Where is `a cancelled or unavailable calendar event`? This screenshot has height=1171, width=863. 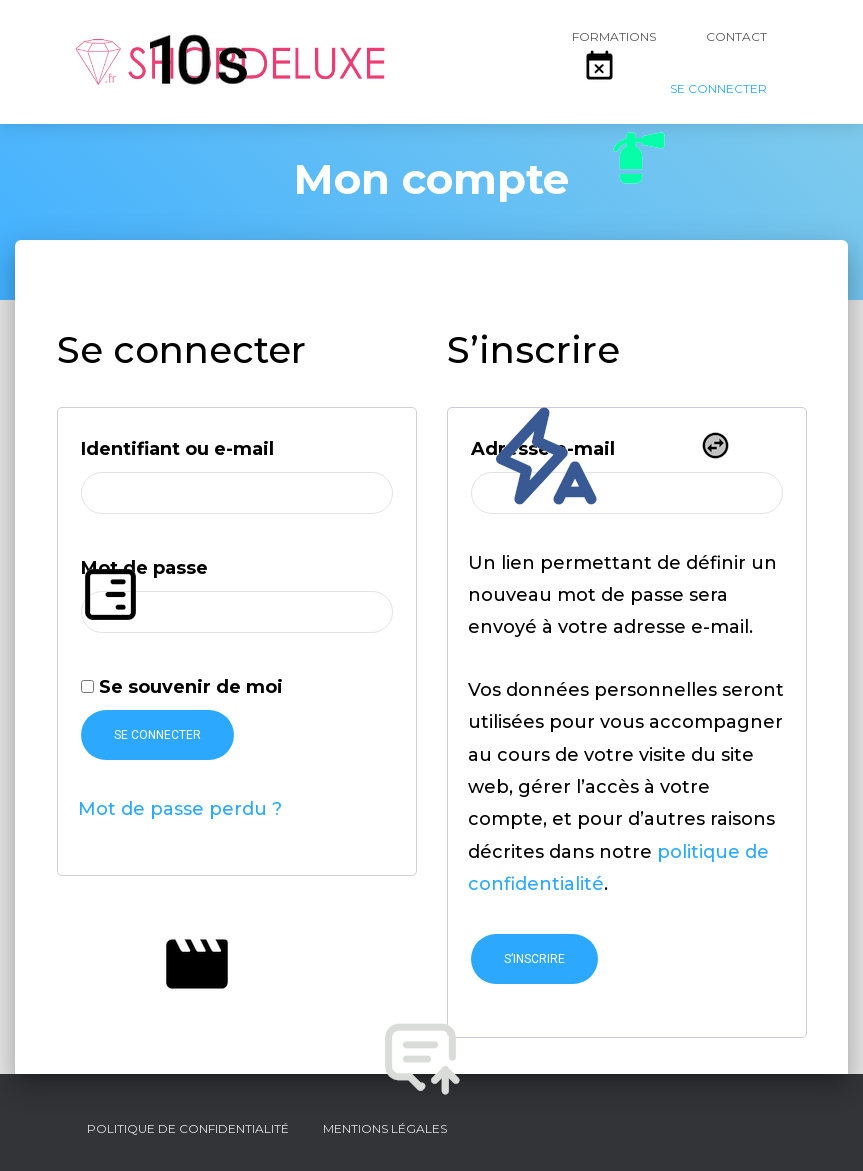
a cancelled or unavailable calendar event is located at coordinates (599, 66).